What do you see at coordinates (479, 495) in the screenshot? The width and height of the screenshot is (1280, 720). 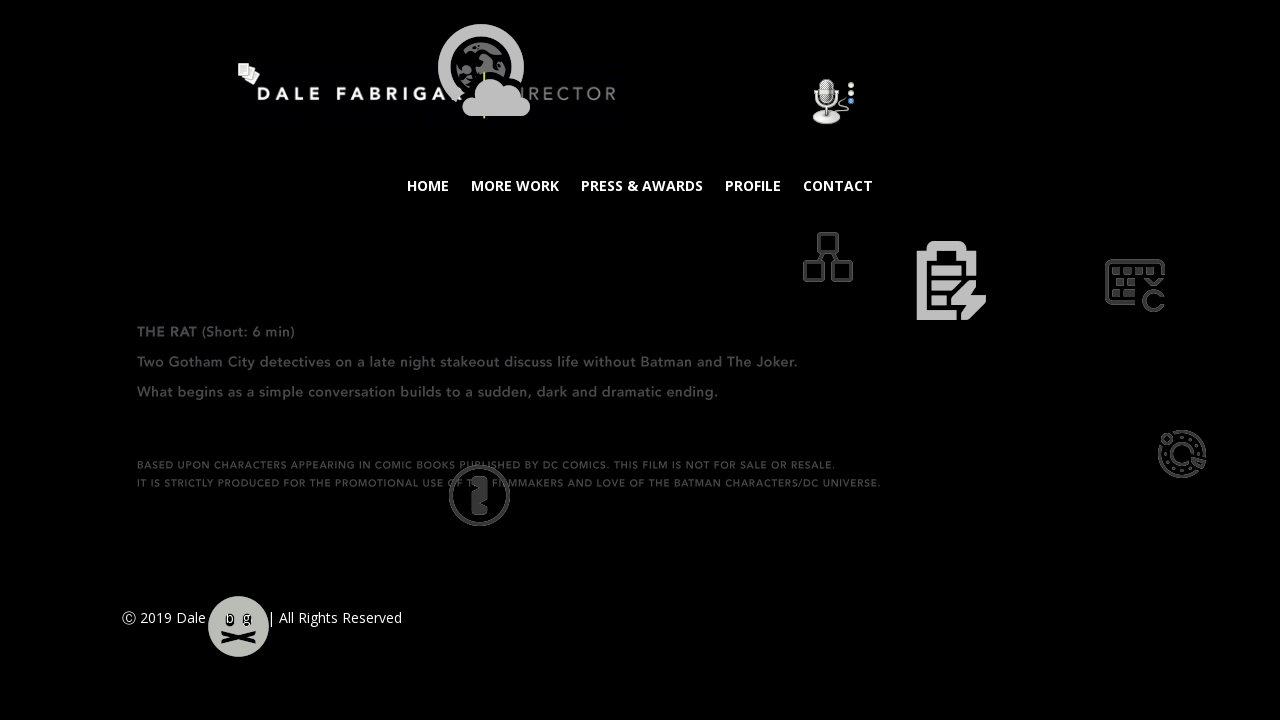 I see `access password manager` at bounding box center [479, 495].